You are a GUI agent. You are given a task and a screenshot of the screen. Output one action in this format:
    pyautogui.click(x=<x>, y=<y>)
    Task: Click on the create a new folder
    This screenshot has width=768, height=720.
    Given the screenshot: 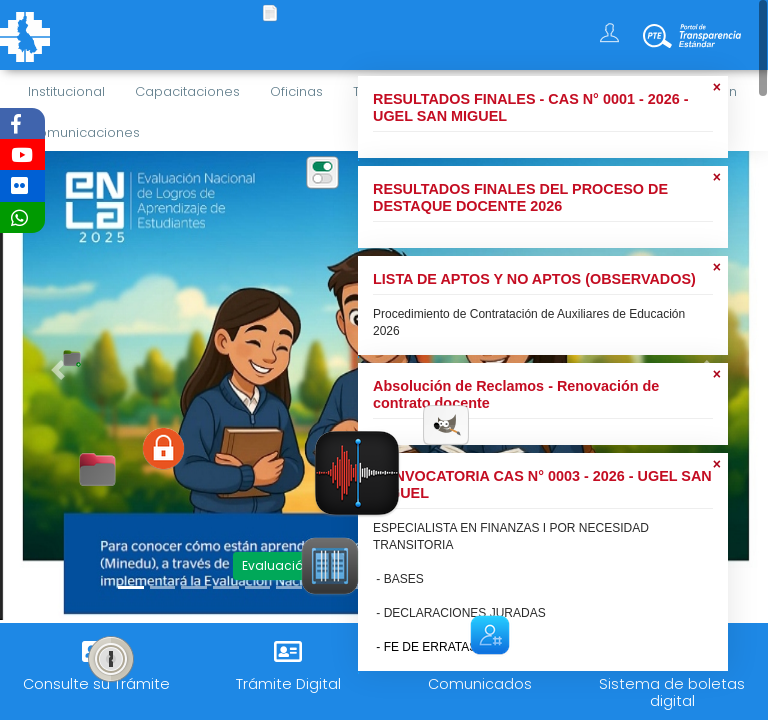 What is the action you would take?
    pyautogui.click(x=72, y=358)
    